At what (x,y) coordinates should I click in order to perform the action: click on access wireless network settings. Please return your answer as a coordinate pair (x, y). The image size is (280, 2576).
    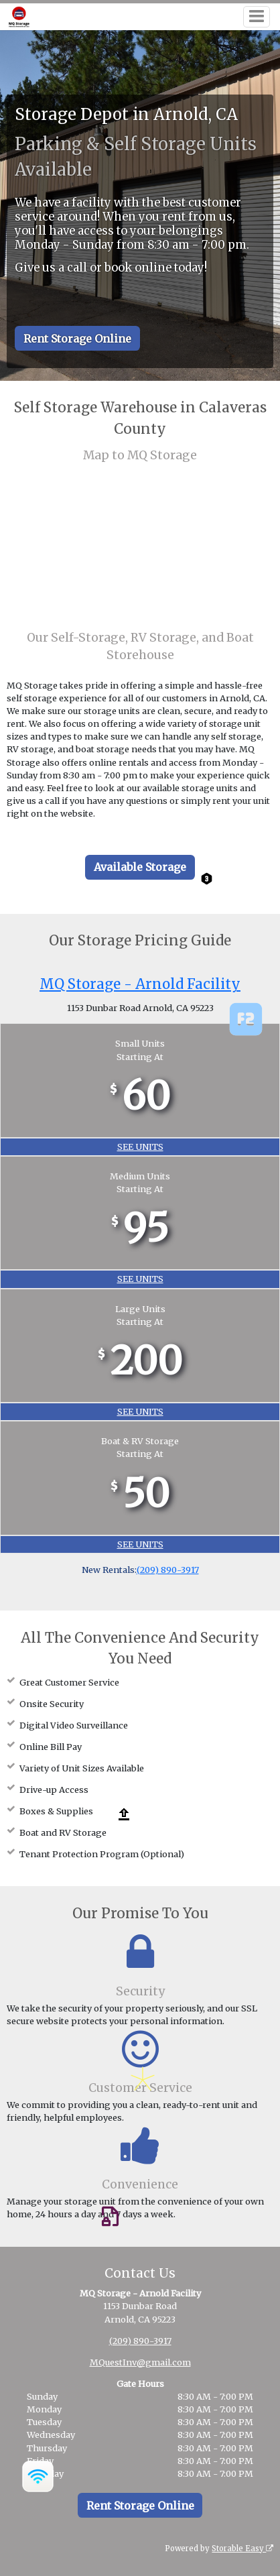
    Looking at the image, I should click on (38, 2476).